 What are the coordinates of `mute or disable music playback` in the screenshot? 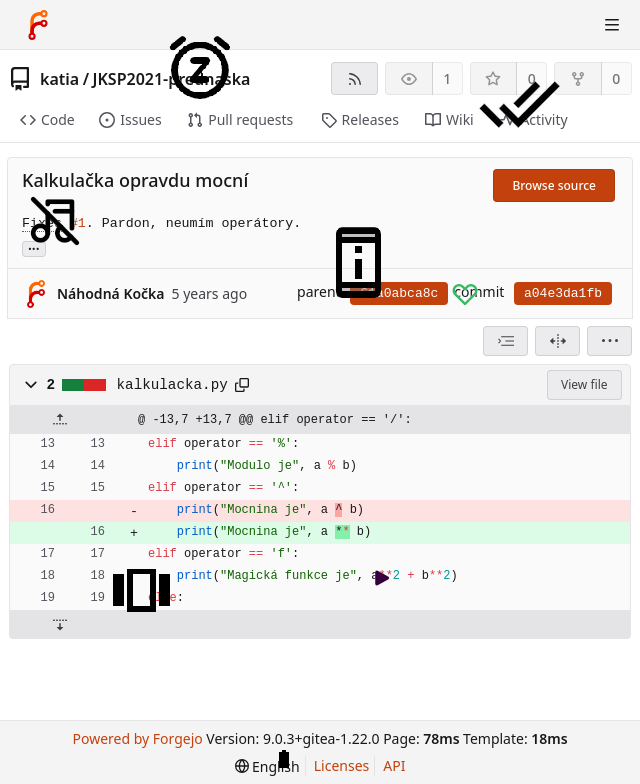 It's located at (55, 221).